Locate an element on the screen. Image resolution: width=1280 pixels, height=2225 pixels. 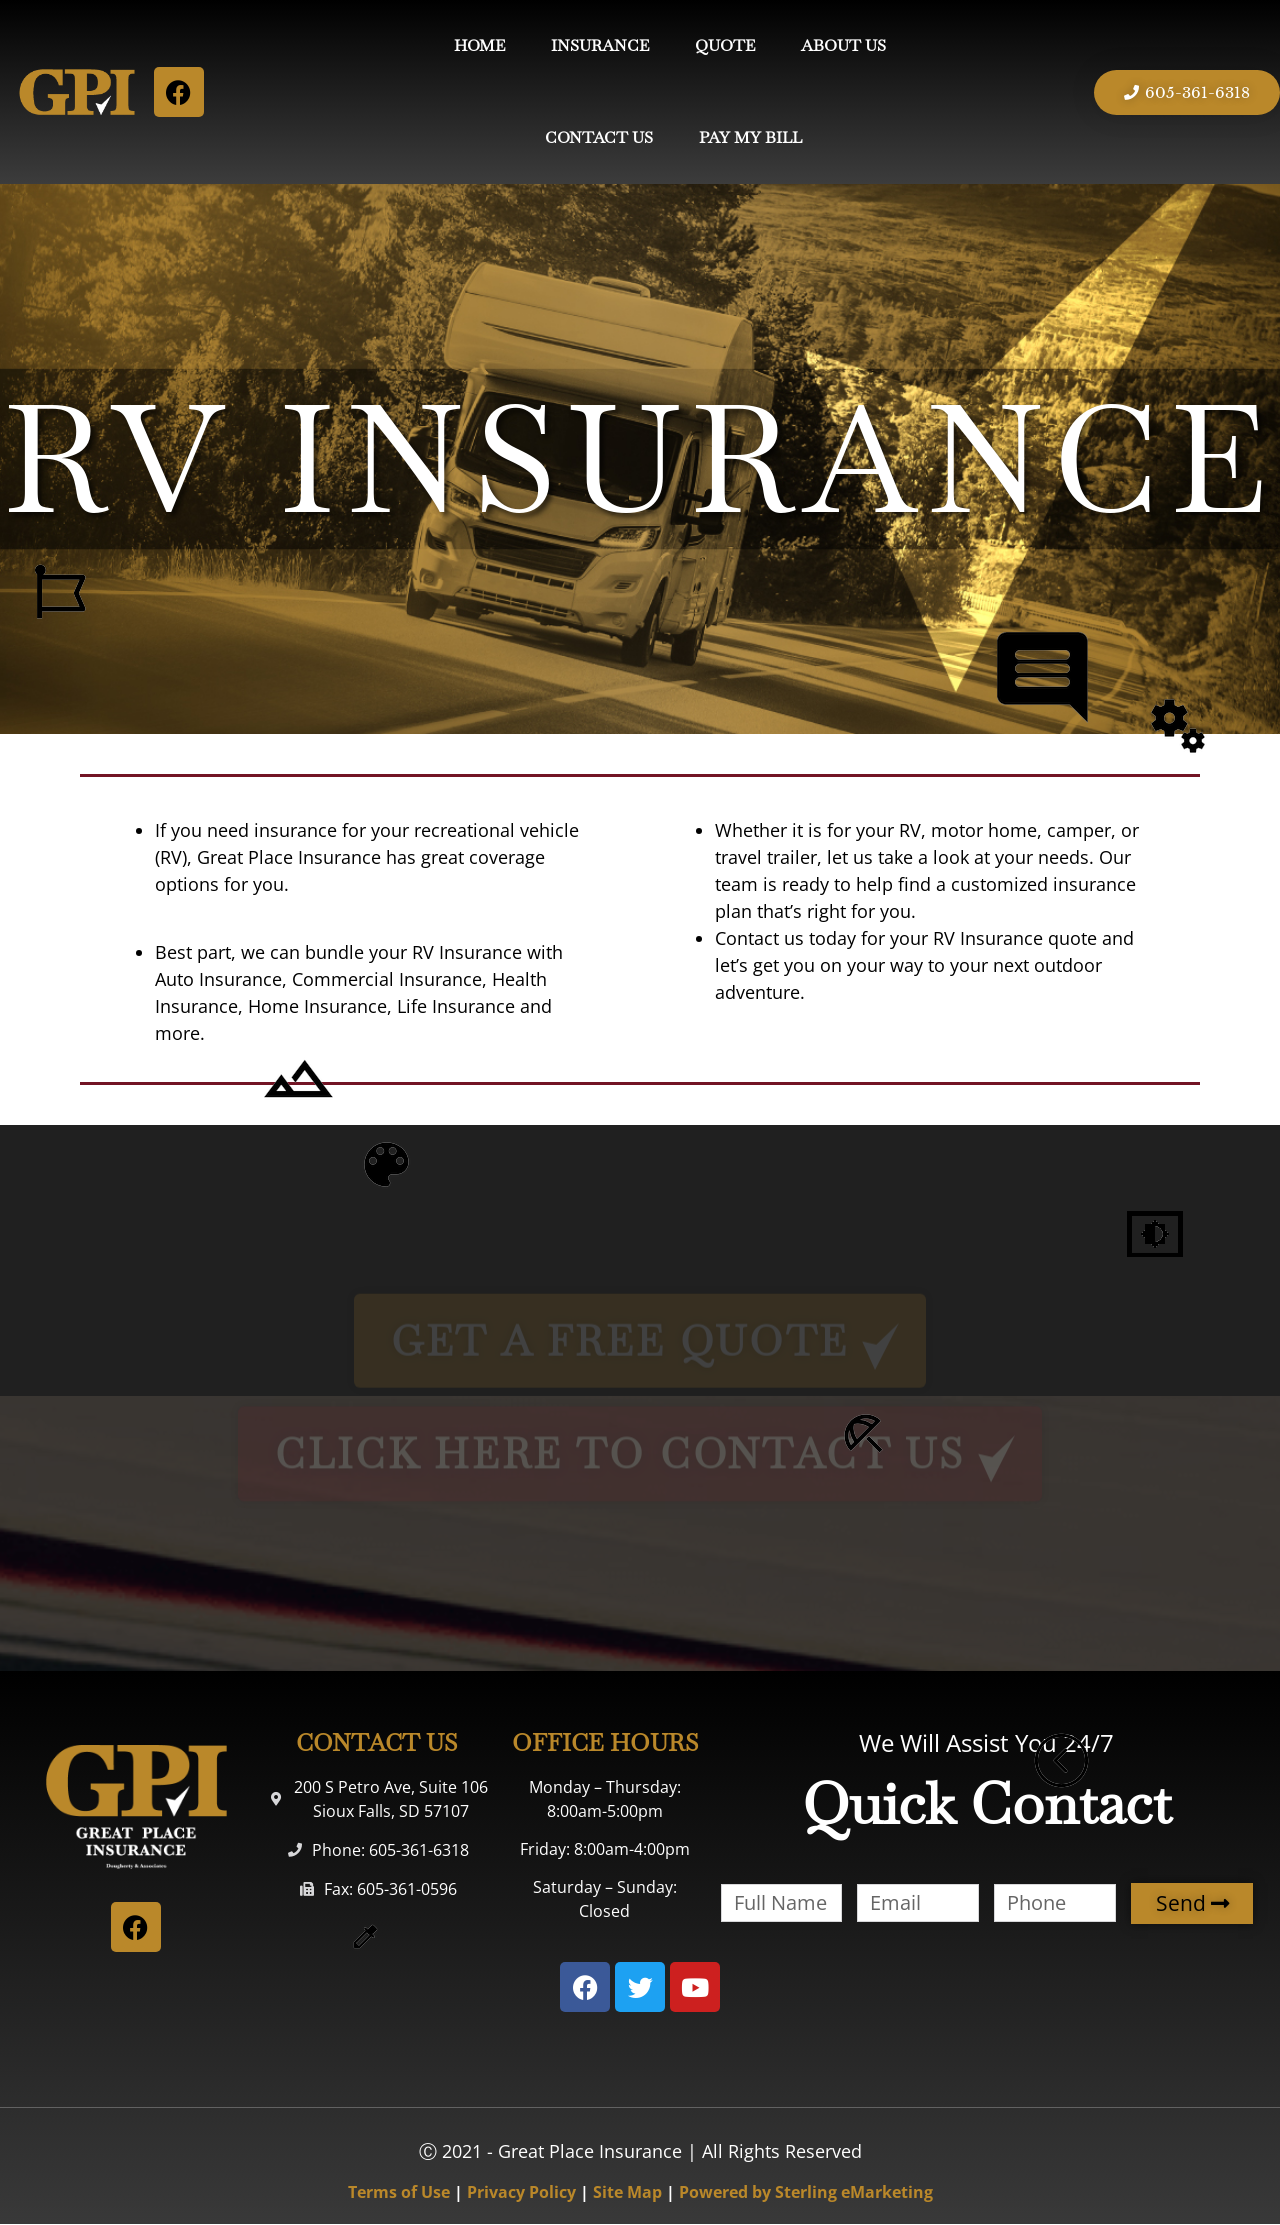
apply a landscape or mountains photo filter is located at coordinates (298, 1078).